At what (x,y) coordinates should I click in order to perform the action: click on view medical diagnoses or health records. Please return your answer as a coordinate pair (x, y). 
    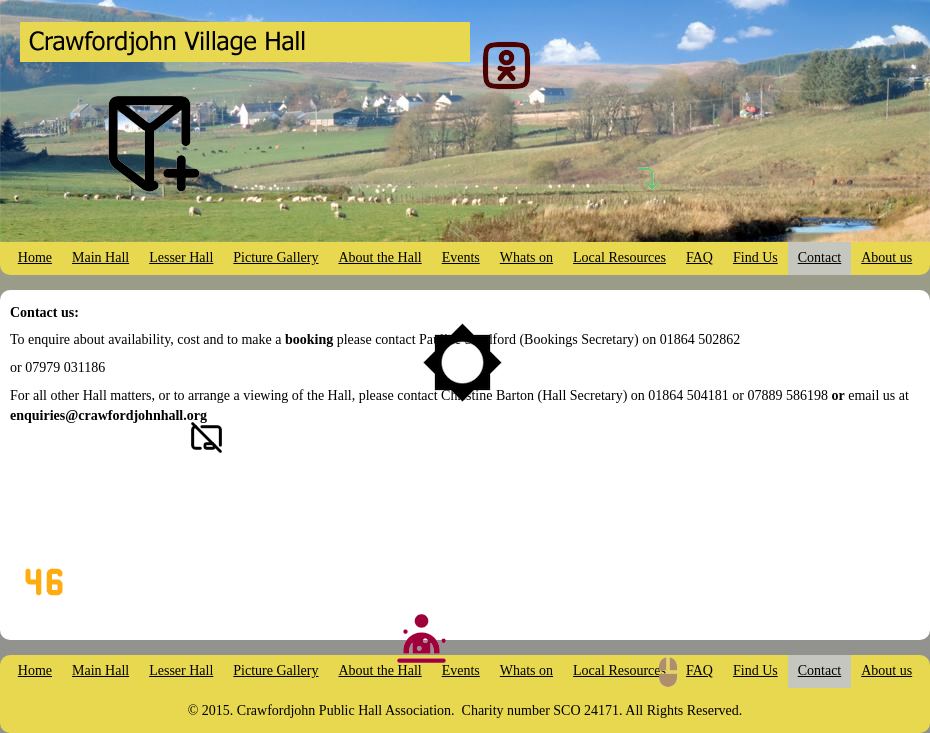
    Looking at the image, I should click on (421, 638).